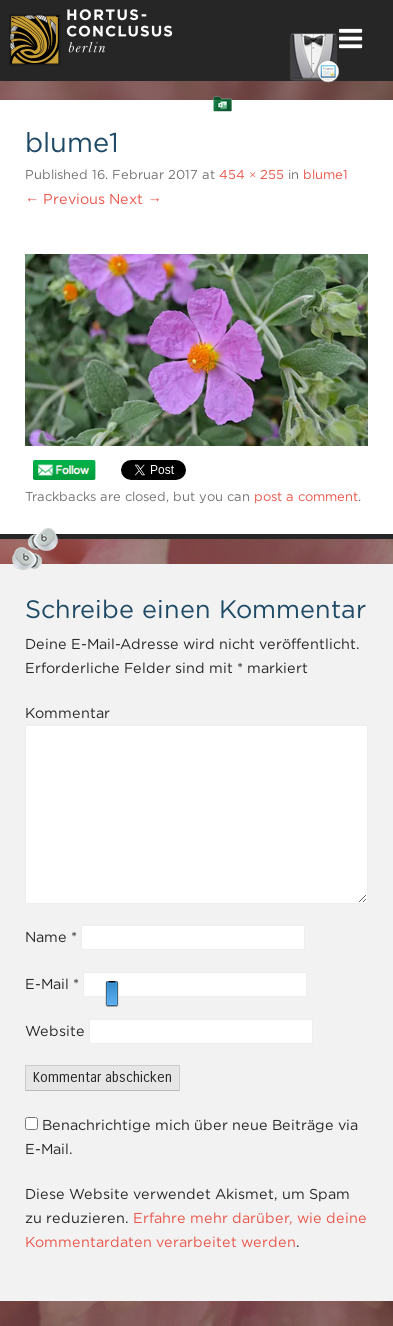 This screenshot has height=1326, width=393. Describe the element at coordinates (313, 57) in the screenshot. I see `manage digital certificates and security credentials` at that location.